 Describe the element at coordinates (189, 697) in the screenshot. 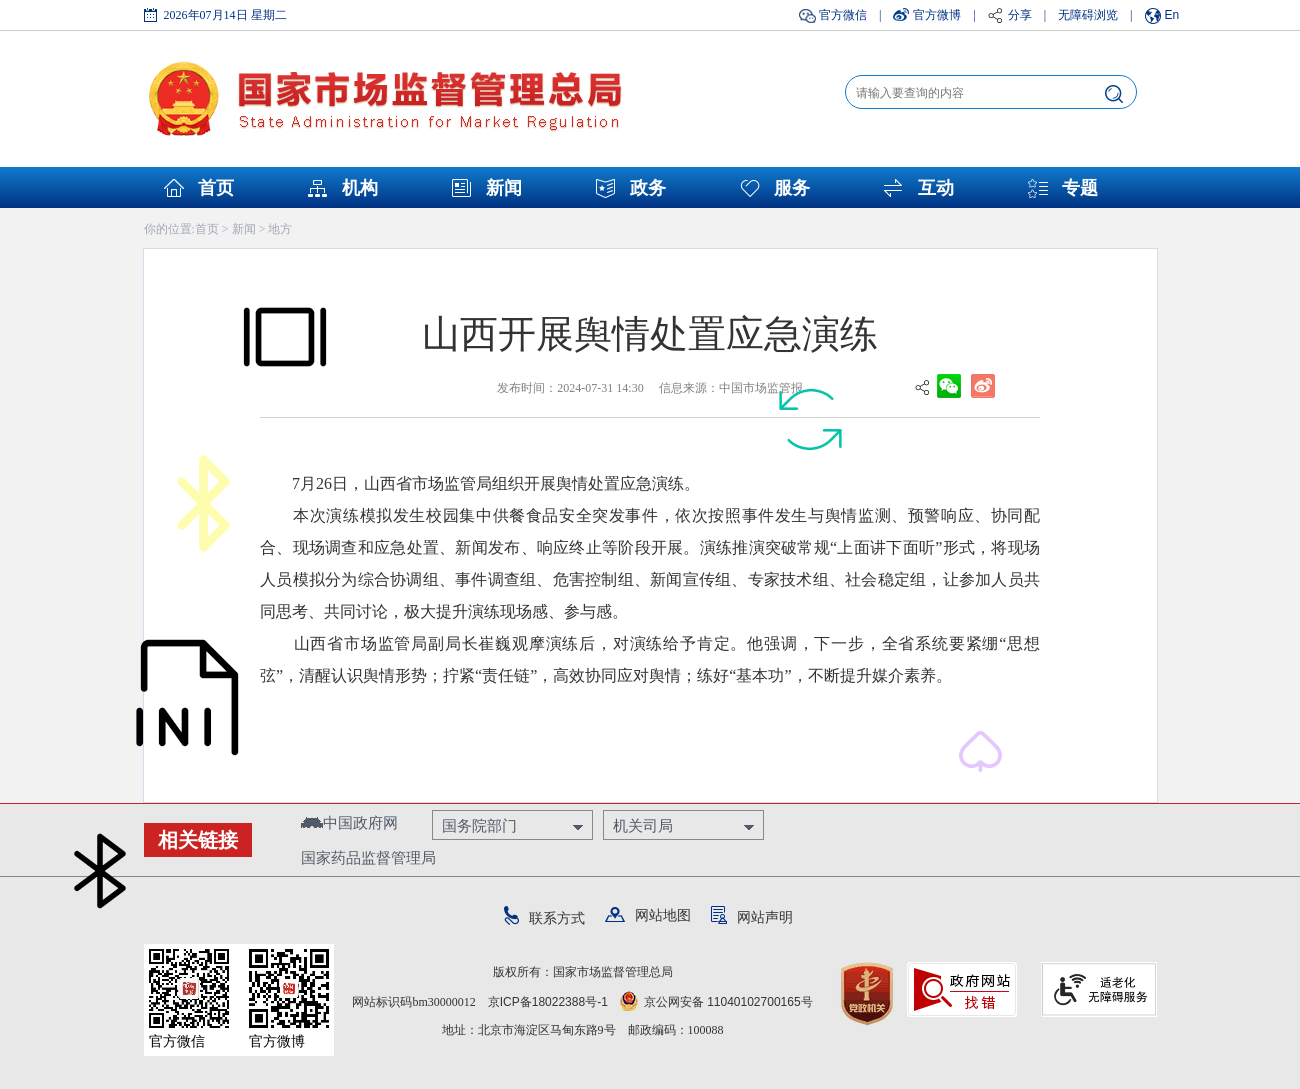

I see `view or open an INI configuration file` at that location.